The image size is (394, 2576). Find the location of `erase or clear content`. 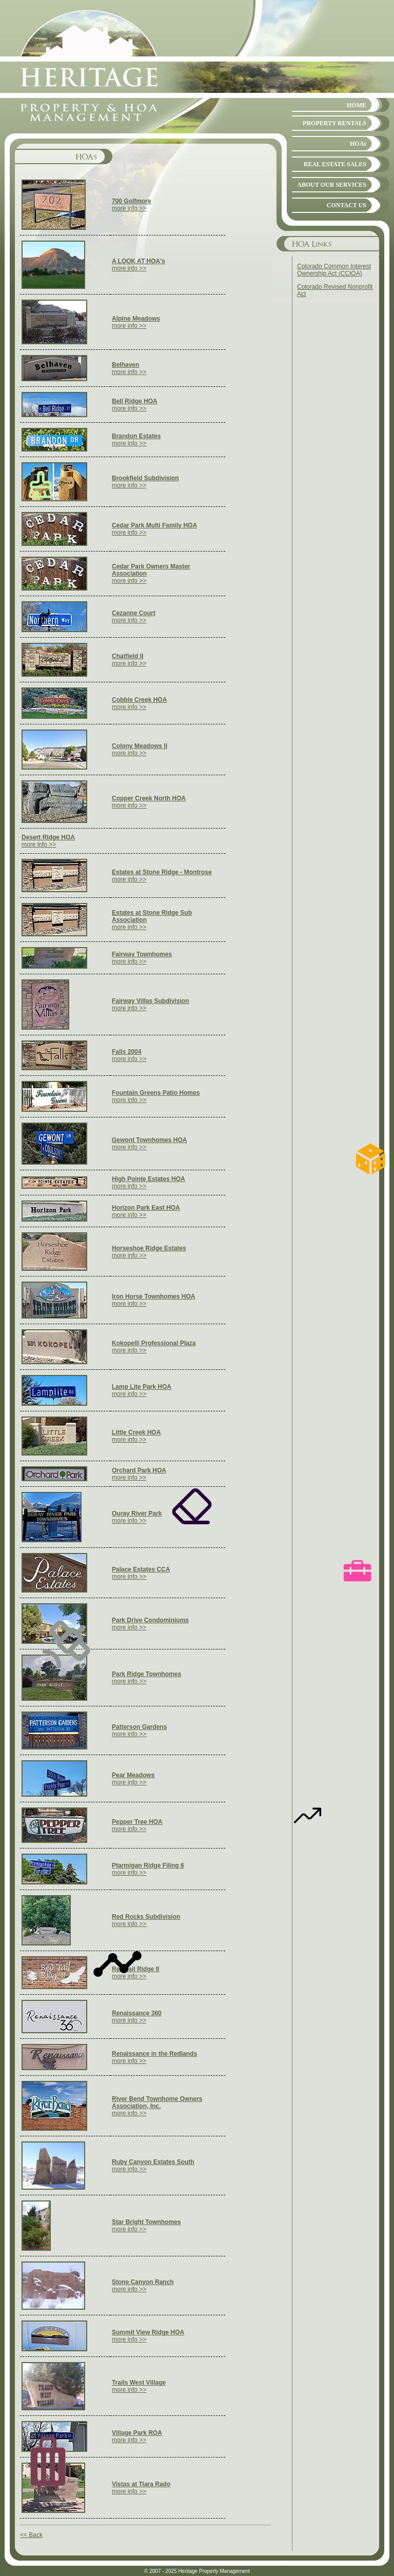

erase or clear content is located at coordinates (192, 1506).